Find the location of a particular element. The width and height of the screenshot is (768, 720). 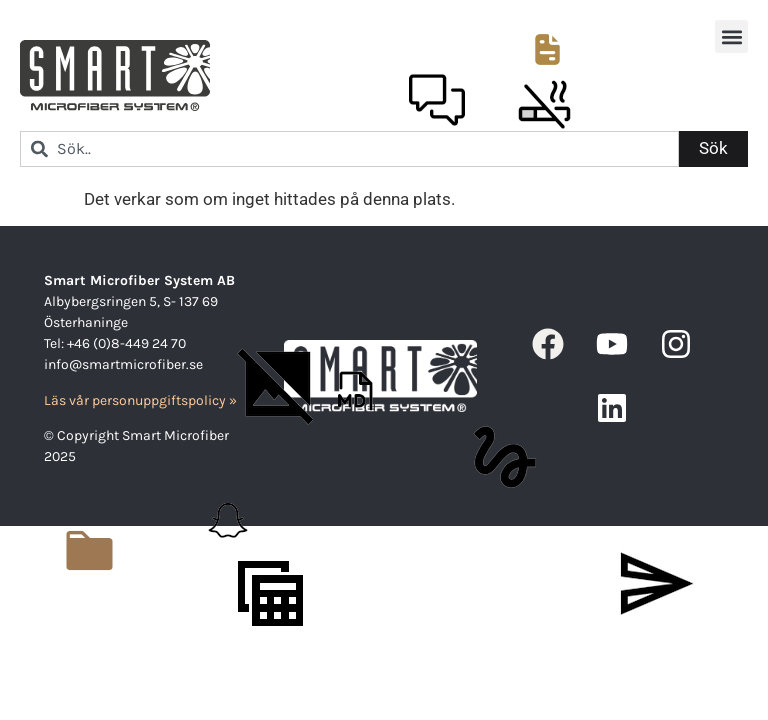

view discussion thread is located at coordinates (437, 100).